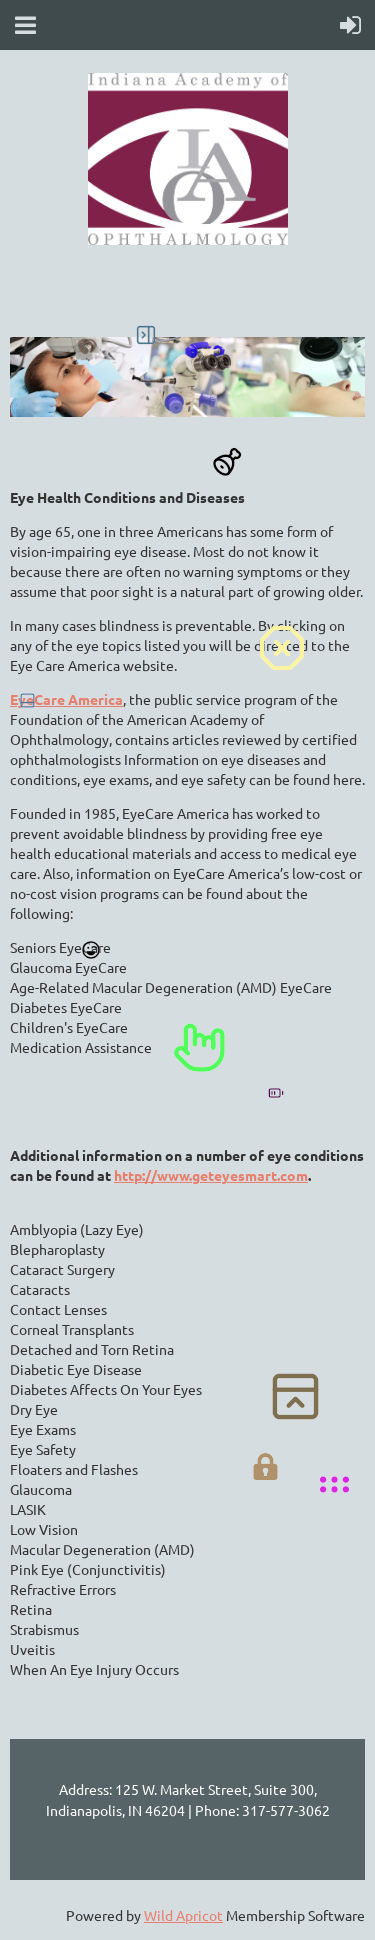 The image size is (375, 1940). Describe the element at coordinates (334, 1484) in the screenshot. I see `drag to reorder or rearrange items` at that location.